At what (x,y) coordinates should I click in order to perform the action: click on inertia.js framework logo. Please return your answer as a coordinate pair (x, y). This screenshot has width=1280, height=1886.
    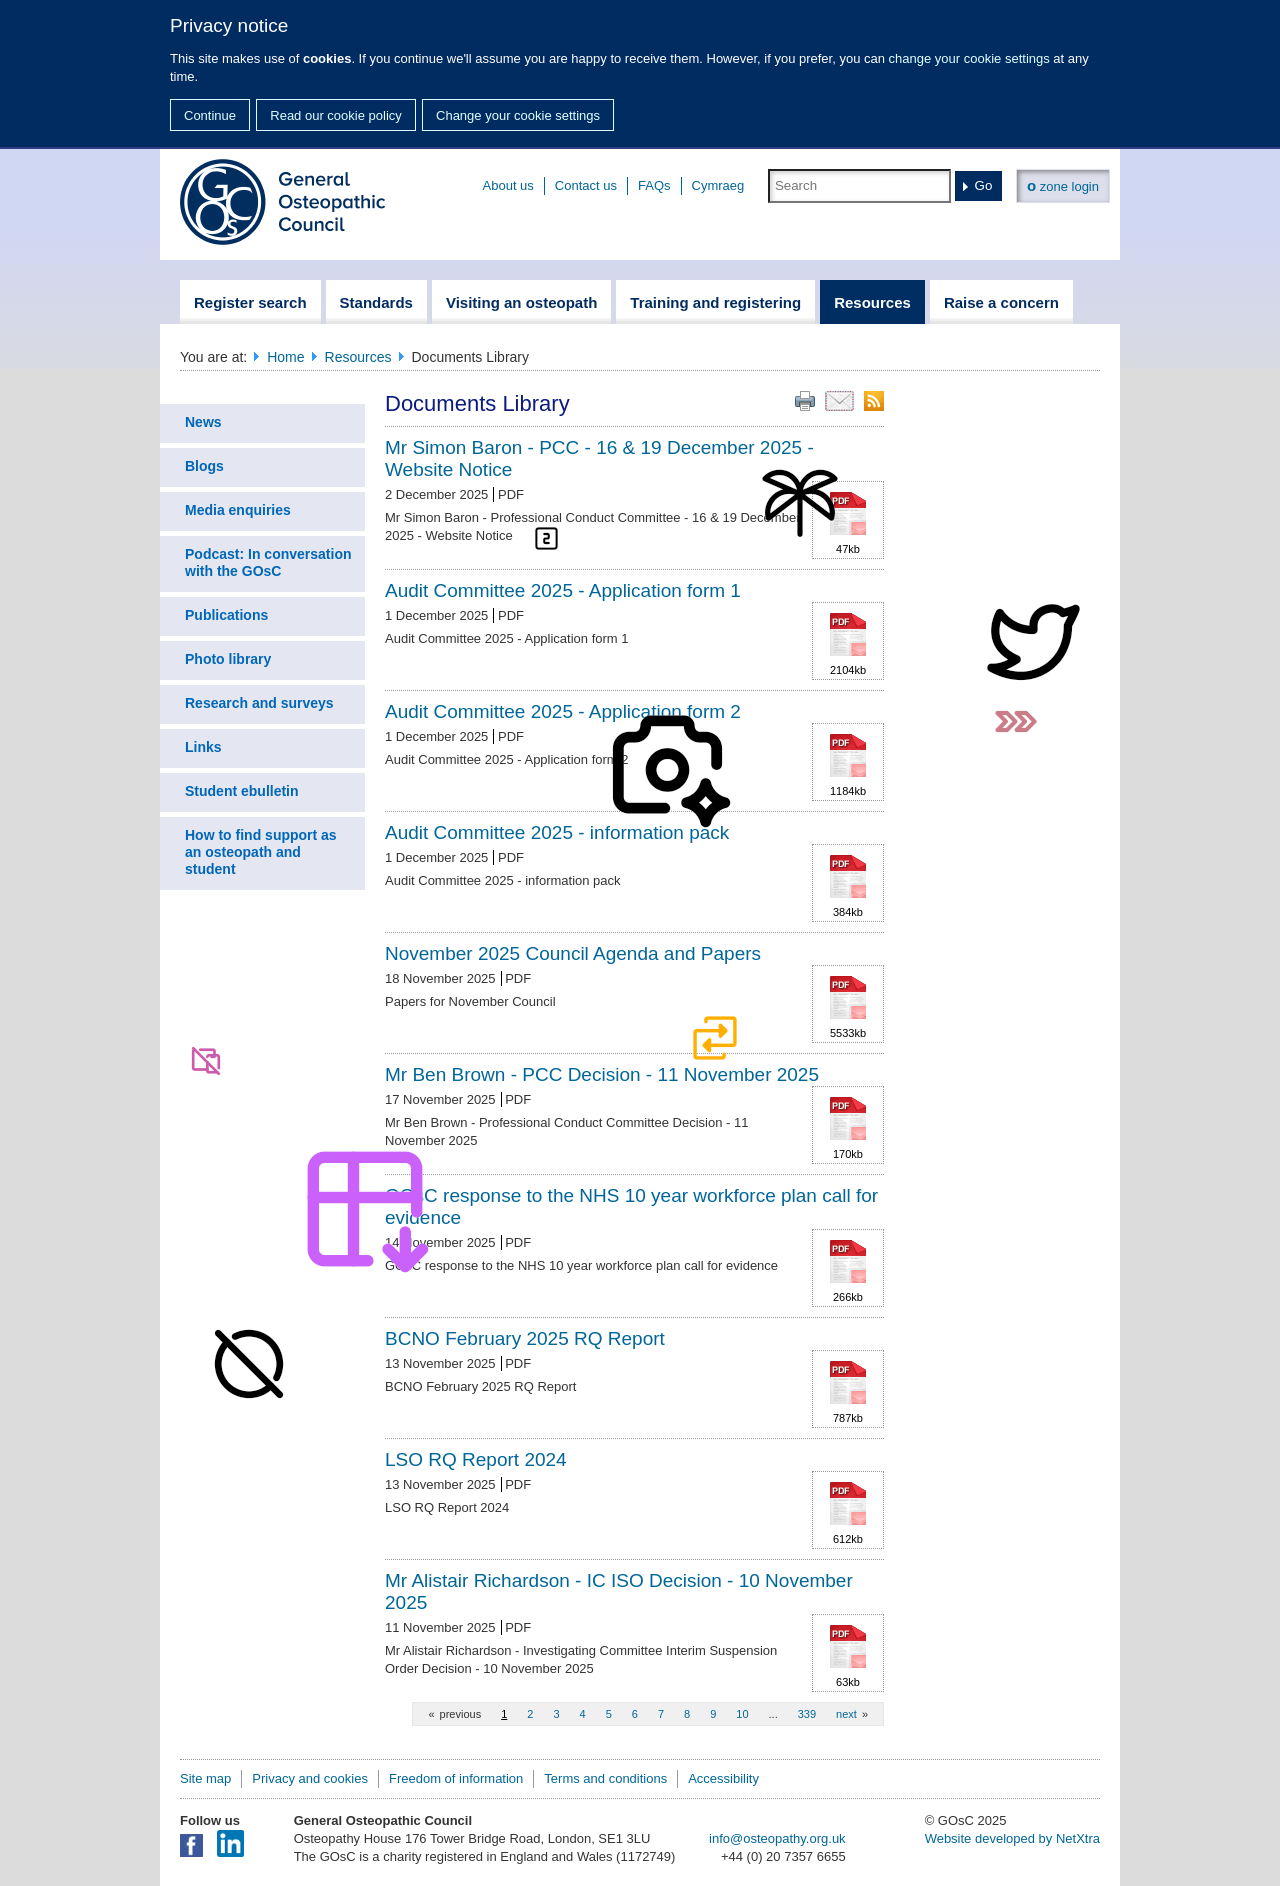
    Looking at the image, I should click on (1015, 721).